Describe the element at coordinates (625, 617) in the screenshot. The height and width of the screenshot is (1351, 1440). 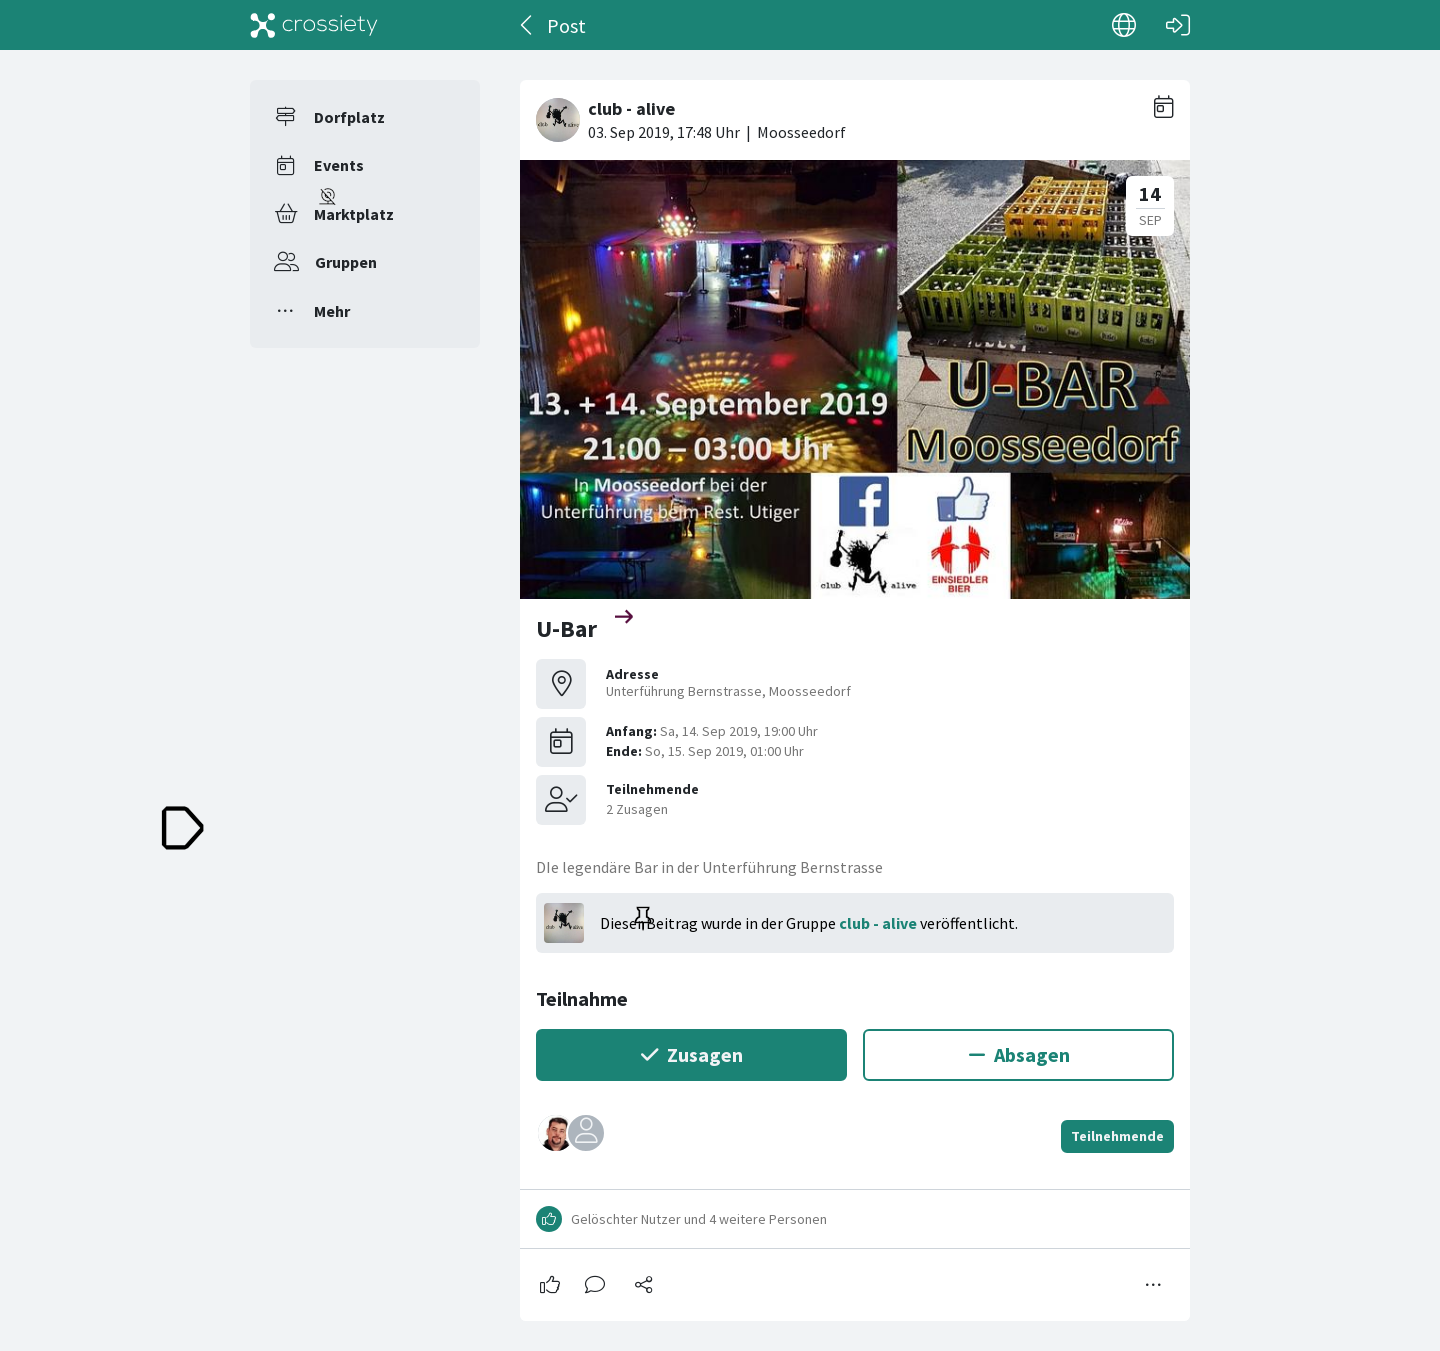
I see `navigate to the next item` at that location.